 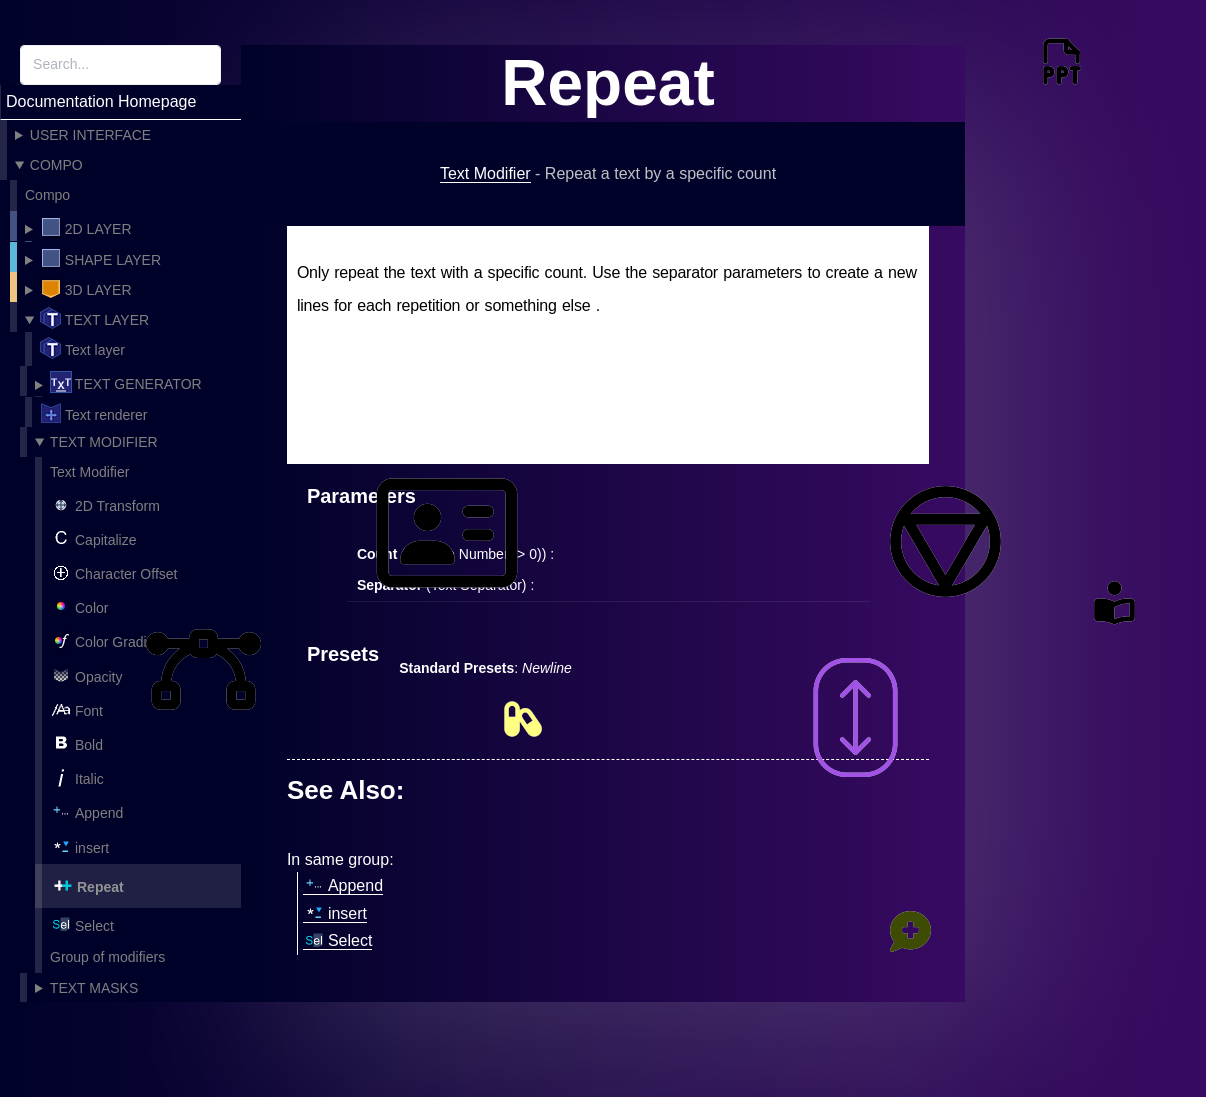 What do you see at coordinates (945, 541) in the screenshot?
I see `geometric shape or design element` at bounding box center [945, 541].